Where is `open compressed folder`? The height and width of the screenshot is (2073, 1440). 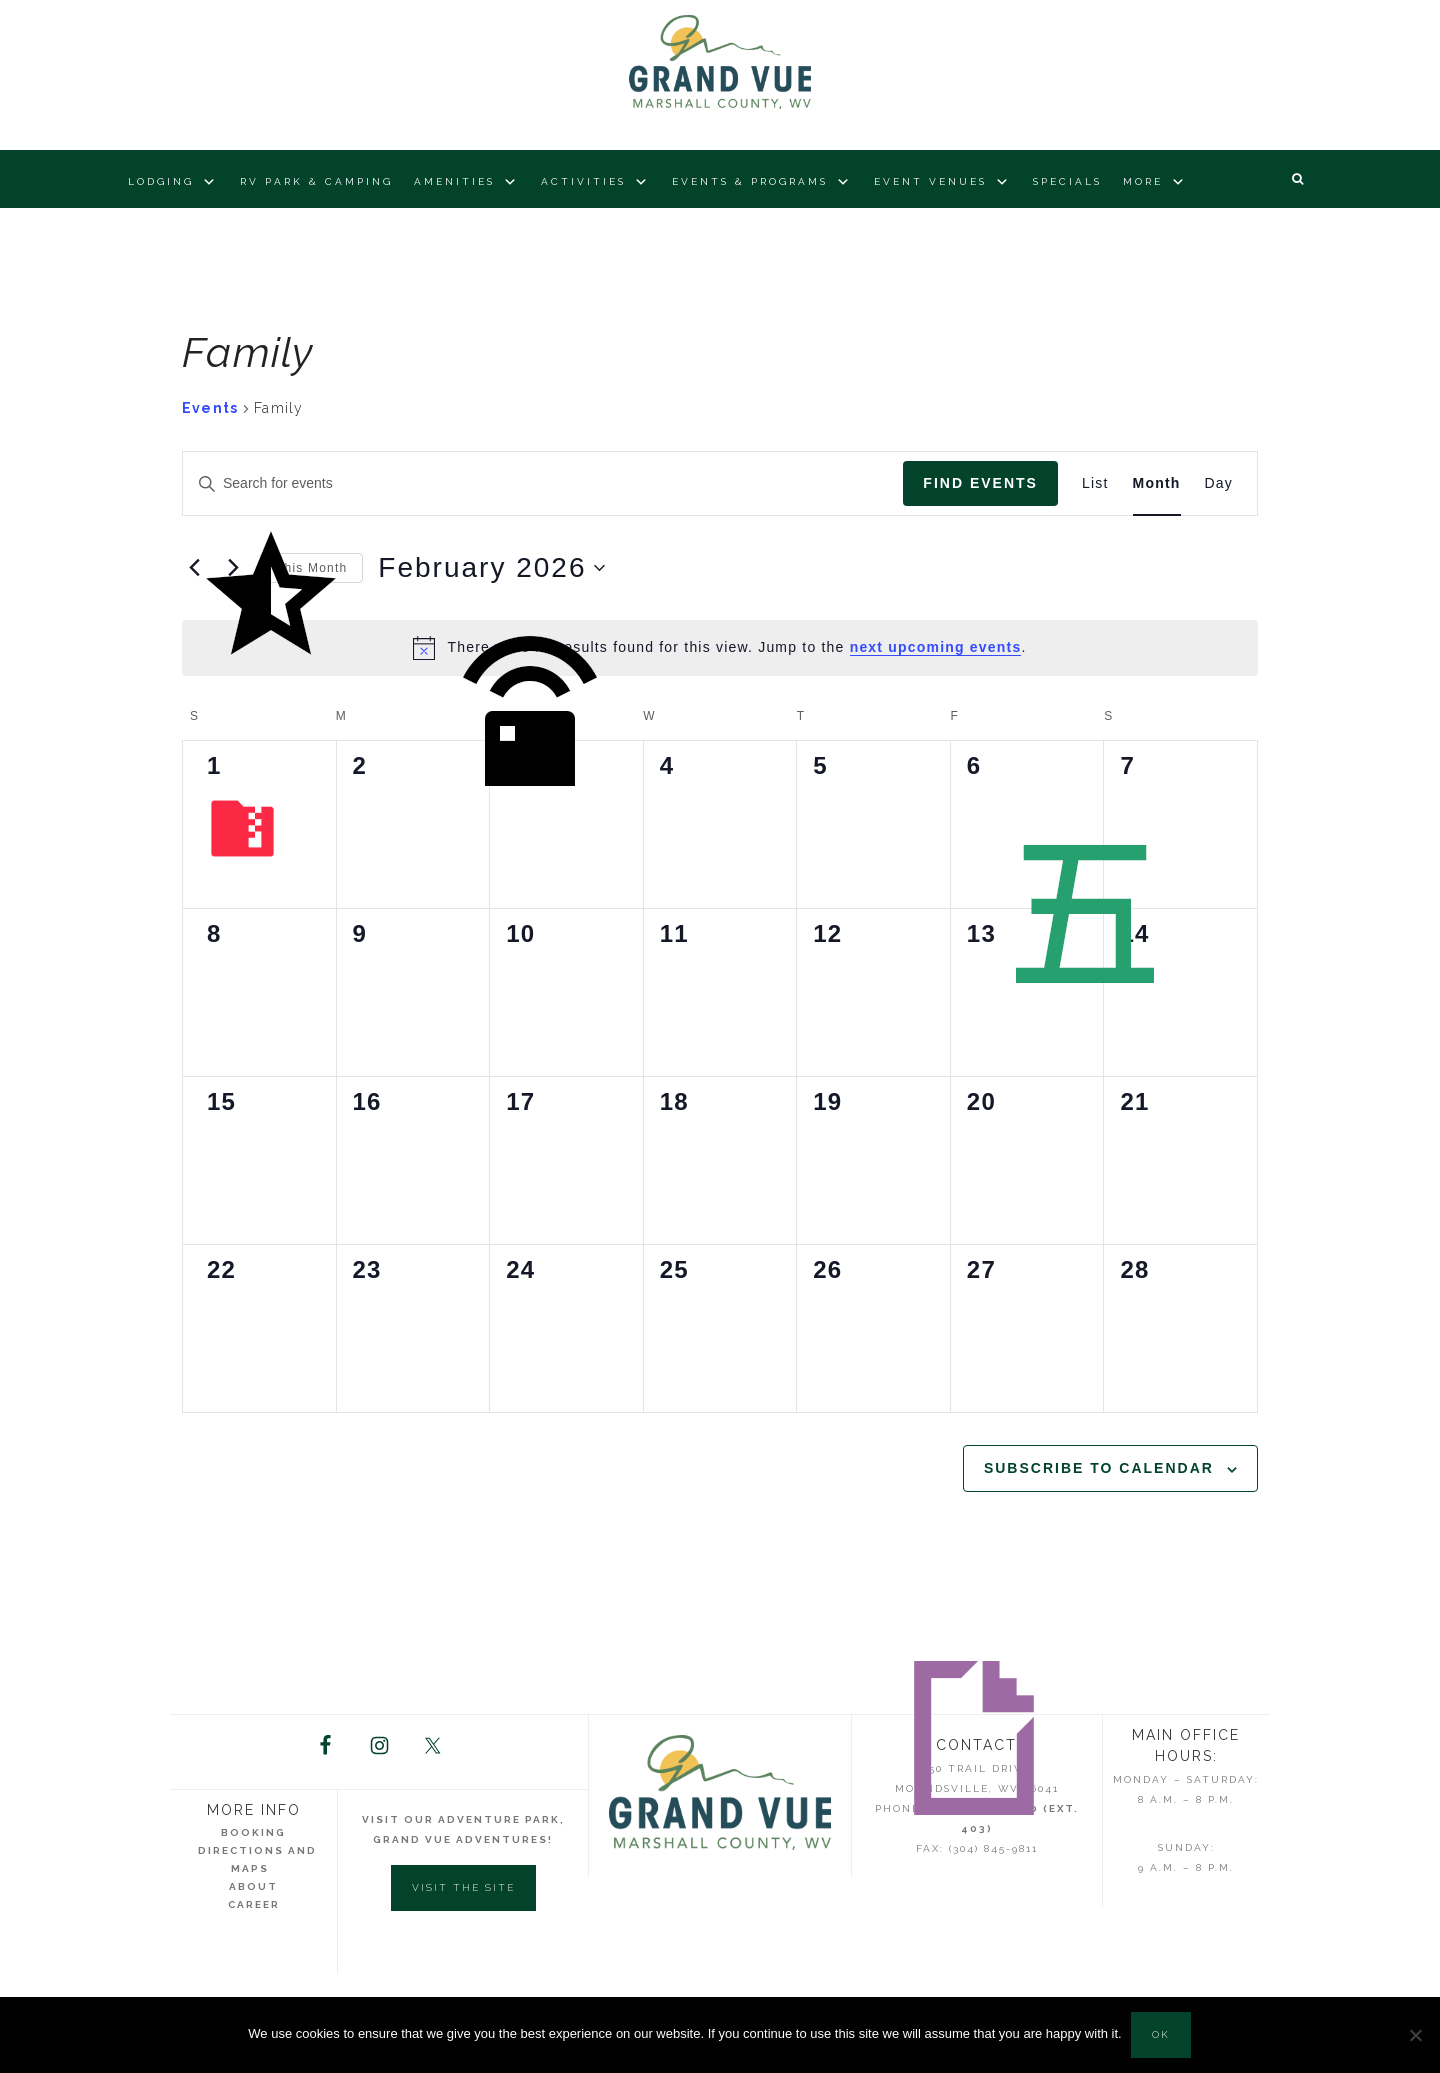 open compressed folder is located at coordinates (242, 828).